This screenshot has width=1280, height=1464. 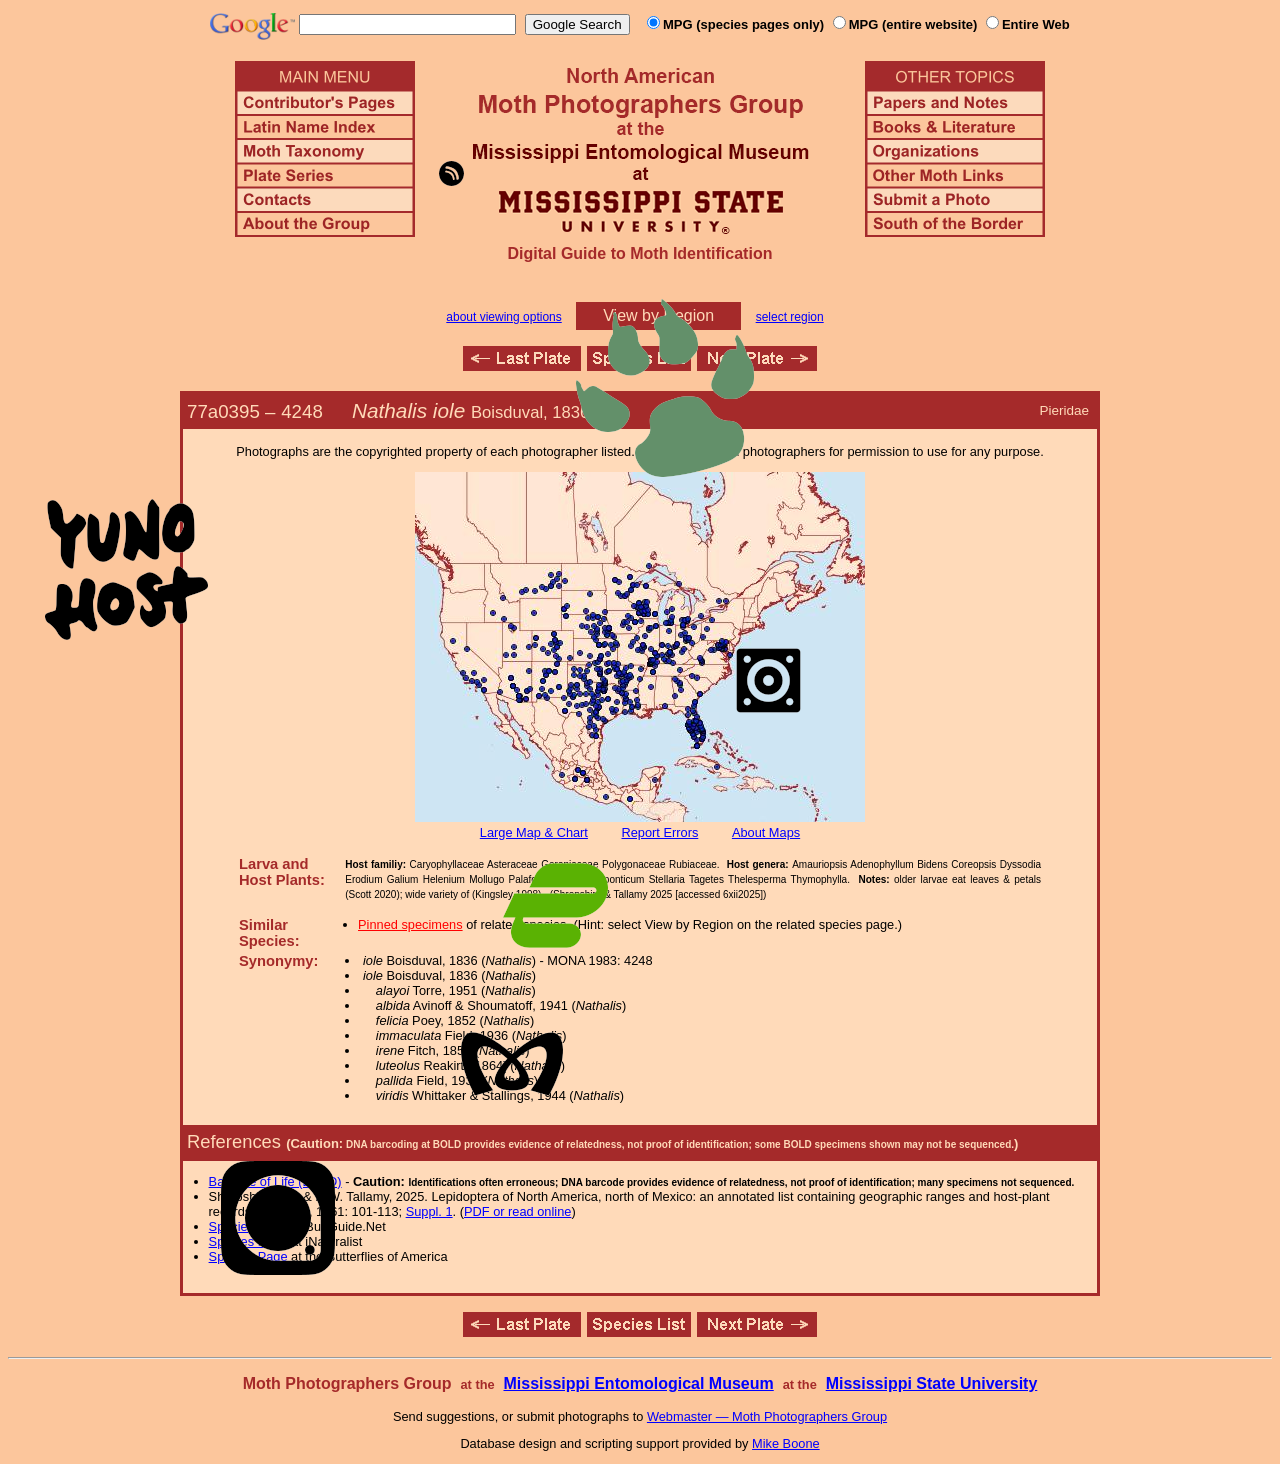 What do you see at coordinates (665, 388) in the screenshot?
I see `lazarus IDE logo` at bounding box center [665, 388].